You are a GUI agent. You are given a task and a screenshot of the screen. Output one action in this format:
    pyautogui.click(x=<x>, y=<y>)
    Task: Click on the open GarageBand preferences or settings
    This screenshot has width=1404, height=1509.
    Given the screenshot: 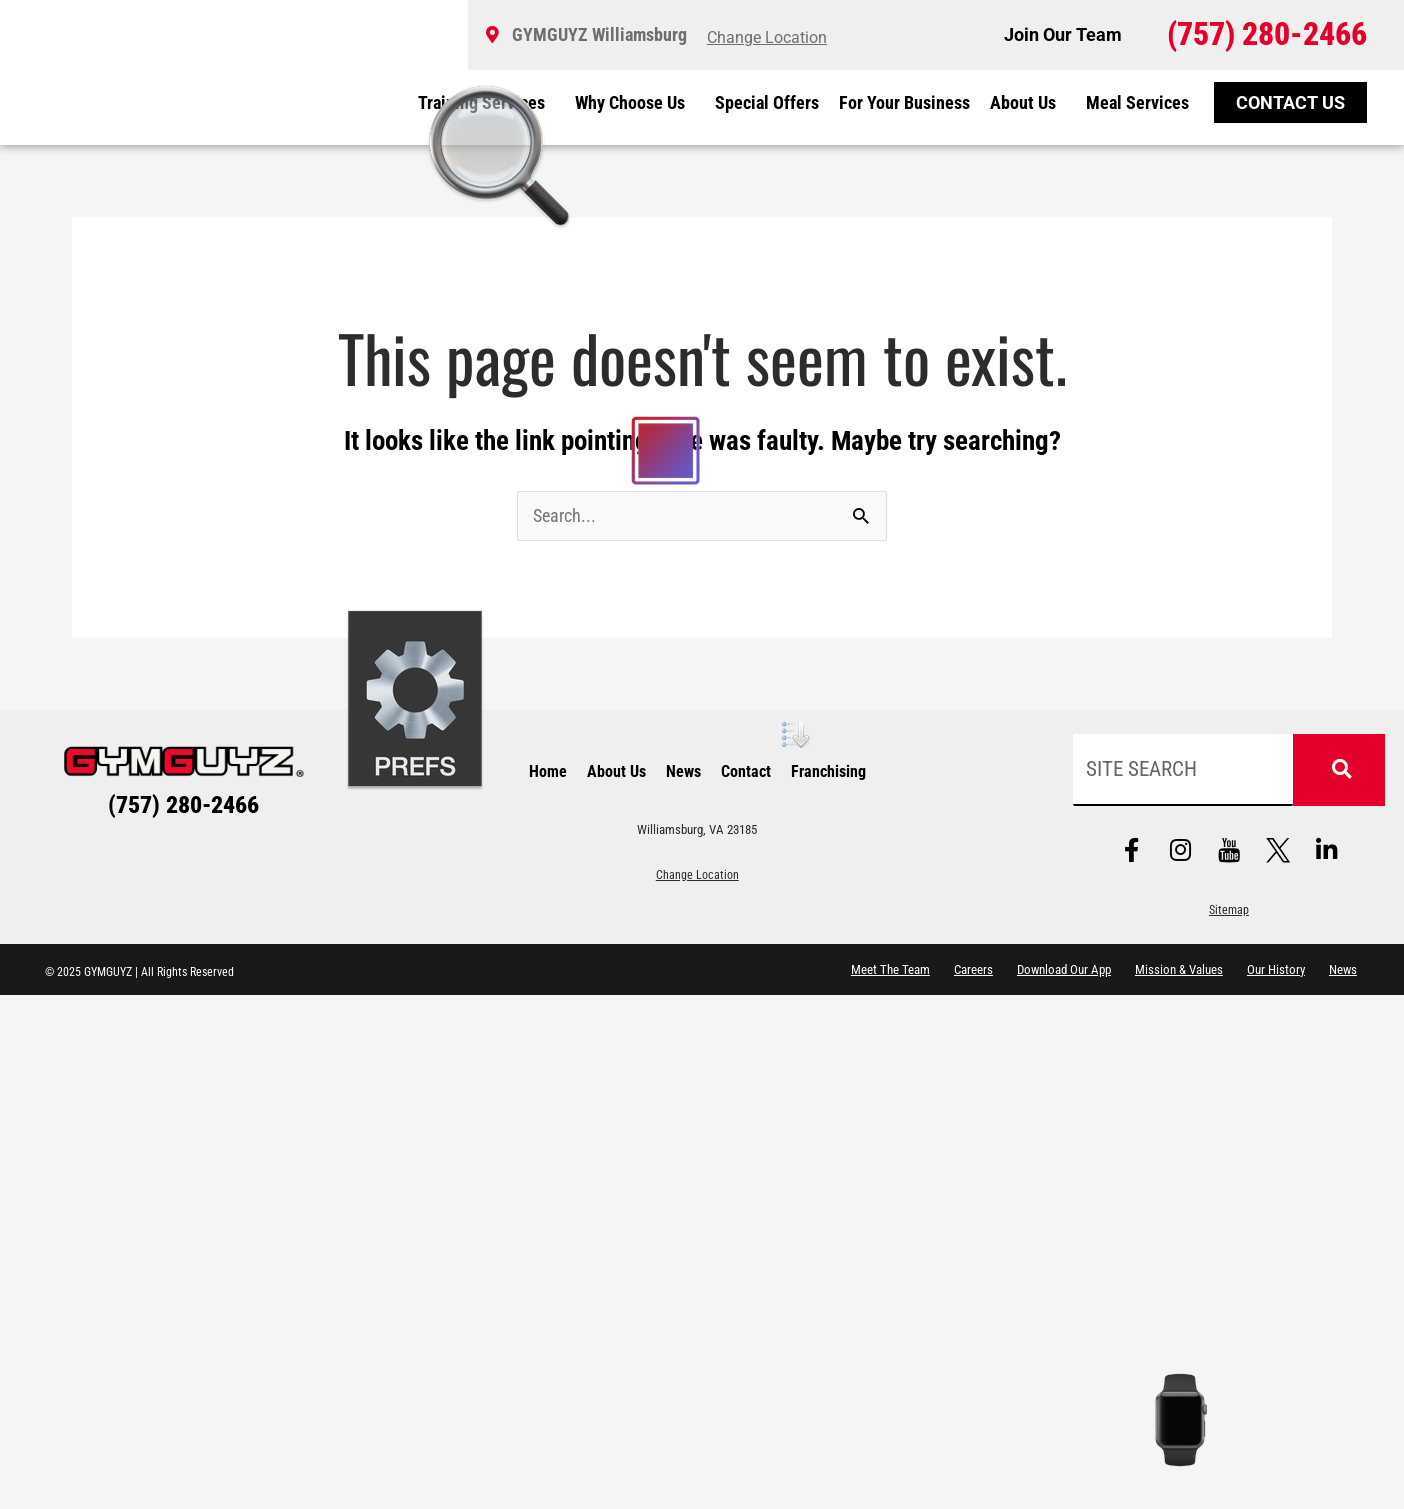 What is the action you would take?
    pyautogui.click(x=415, y=703)
    